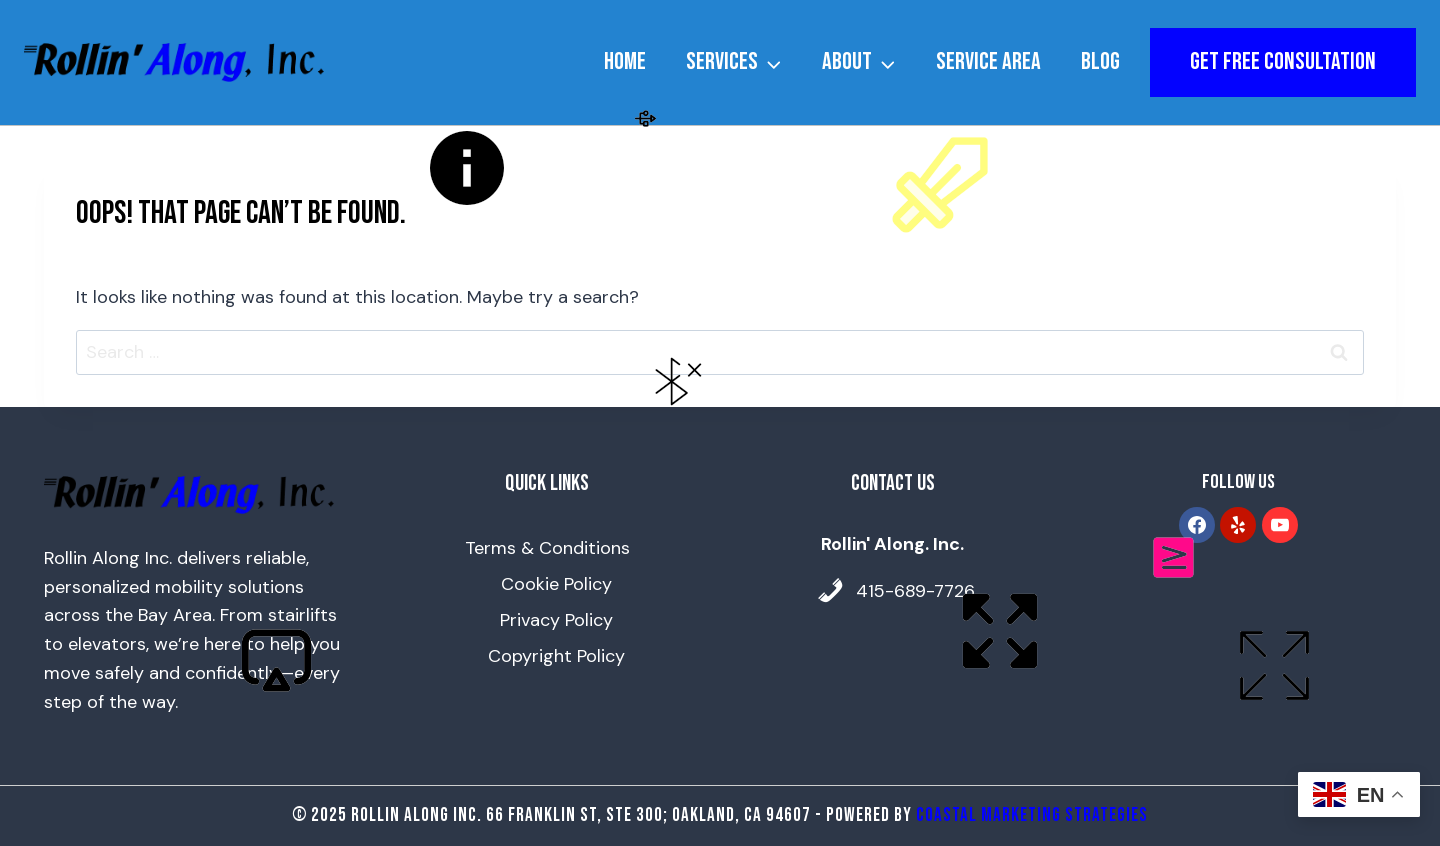 Image resolution: width=1440 pixels, height=846 pixels. Describe the element at coordinates (1000, 631) in the screenshot. I see `expand to fullscreen mode` at that location.